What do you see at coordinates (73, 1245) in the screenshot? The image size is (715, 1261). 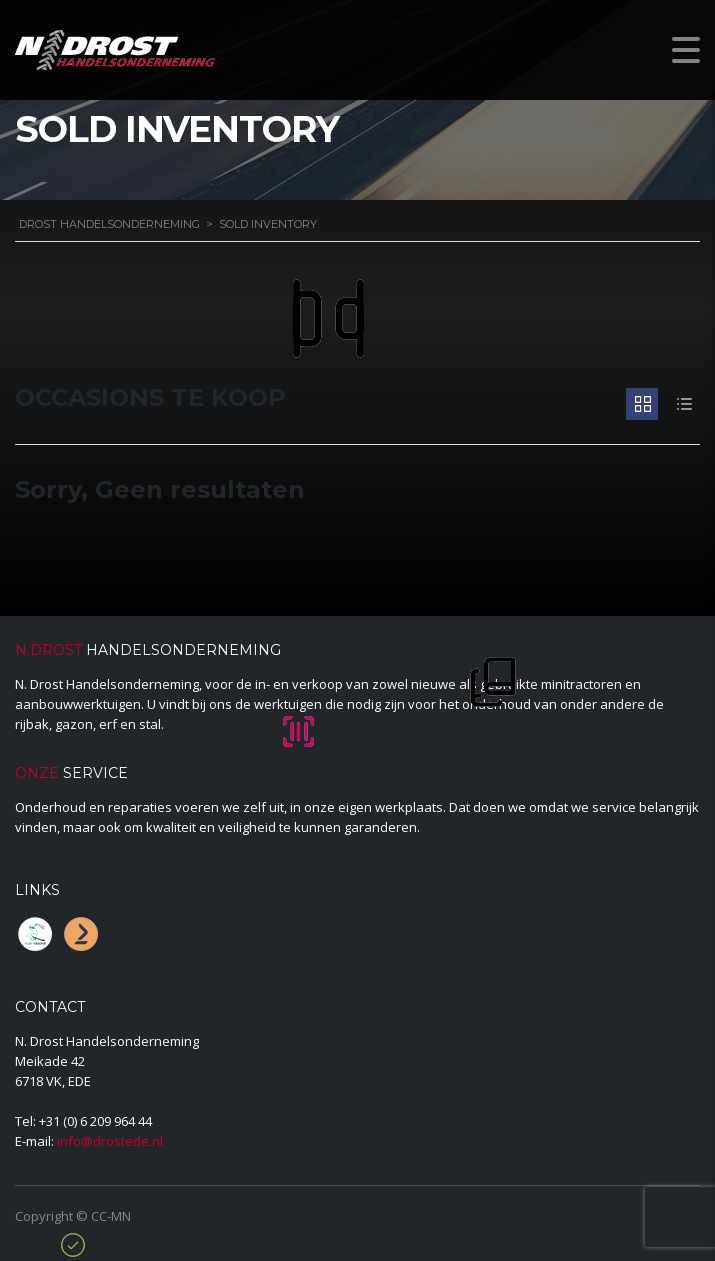 I see `confirms a completed action or task` at bounding box center [73, 1245].